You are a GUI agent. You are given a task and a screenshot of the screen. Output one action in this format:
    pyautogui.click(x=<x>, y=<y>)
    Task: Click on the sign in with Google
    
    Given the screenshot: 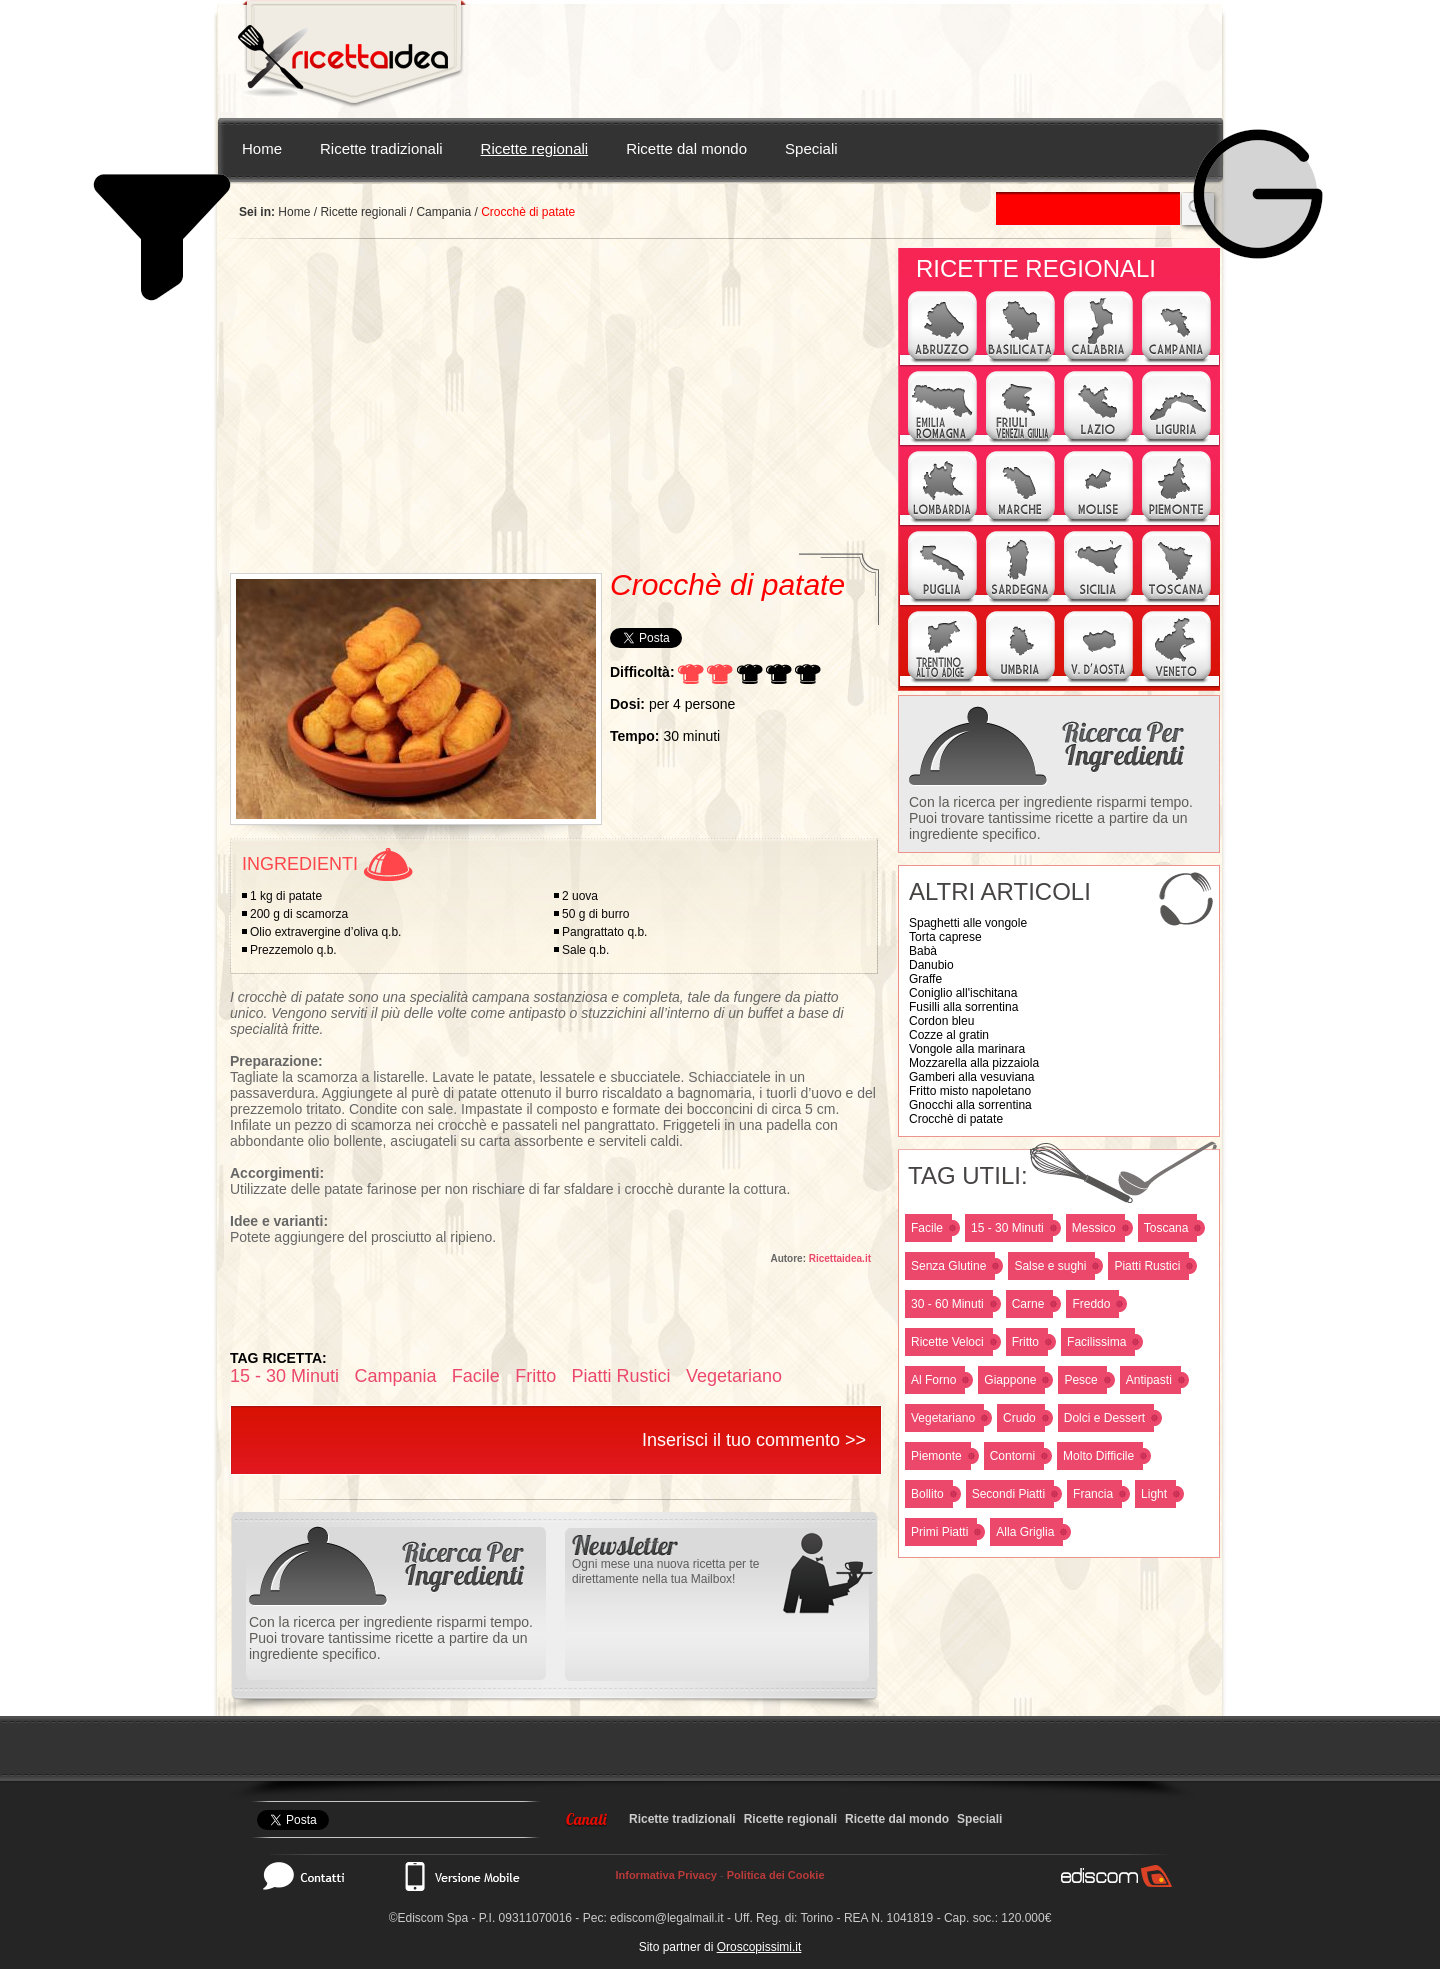 What is the action you would take?
    pyautogui.click(x=1258, y=194)
    